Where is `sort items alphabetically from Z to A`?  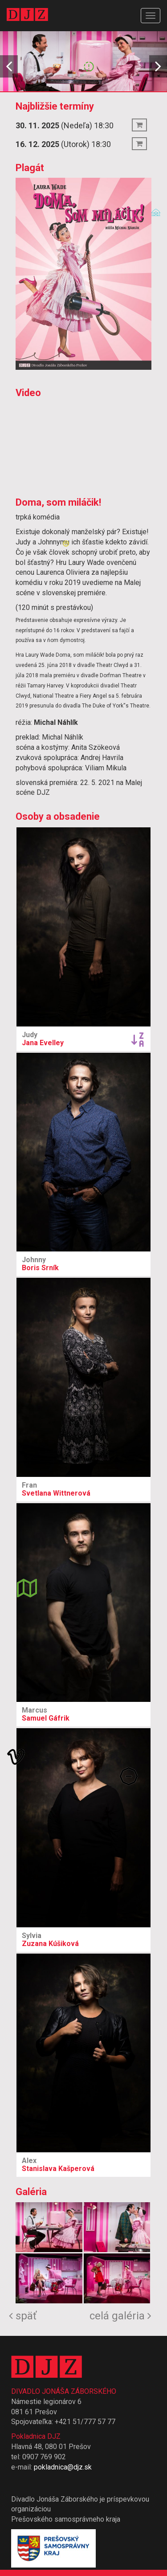
sort items alphabetically from Z to A is located at coordinates (138, 1039).